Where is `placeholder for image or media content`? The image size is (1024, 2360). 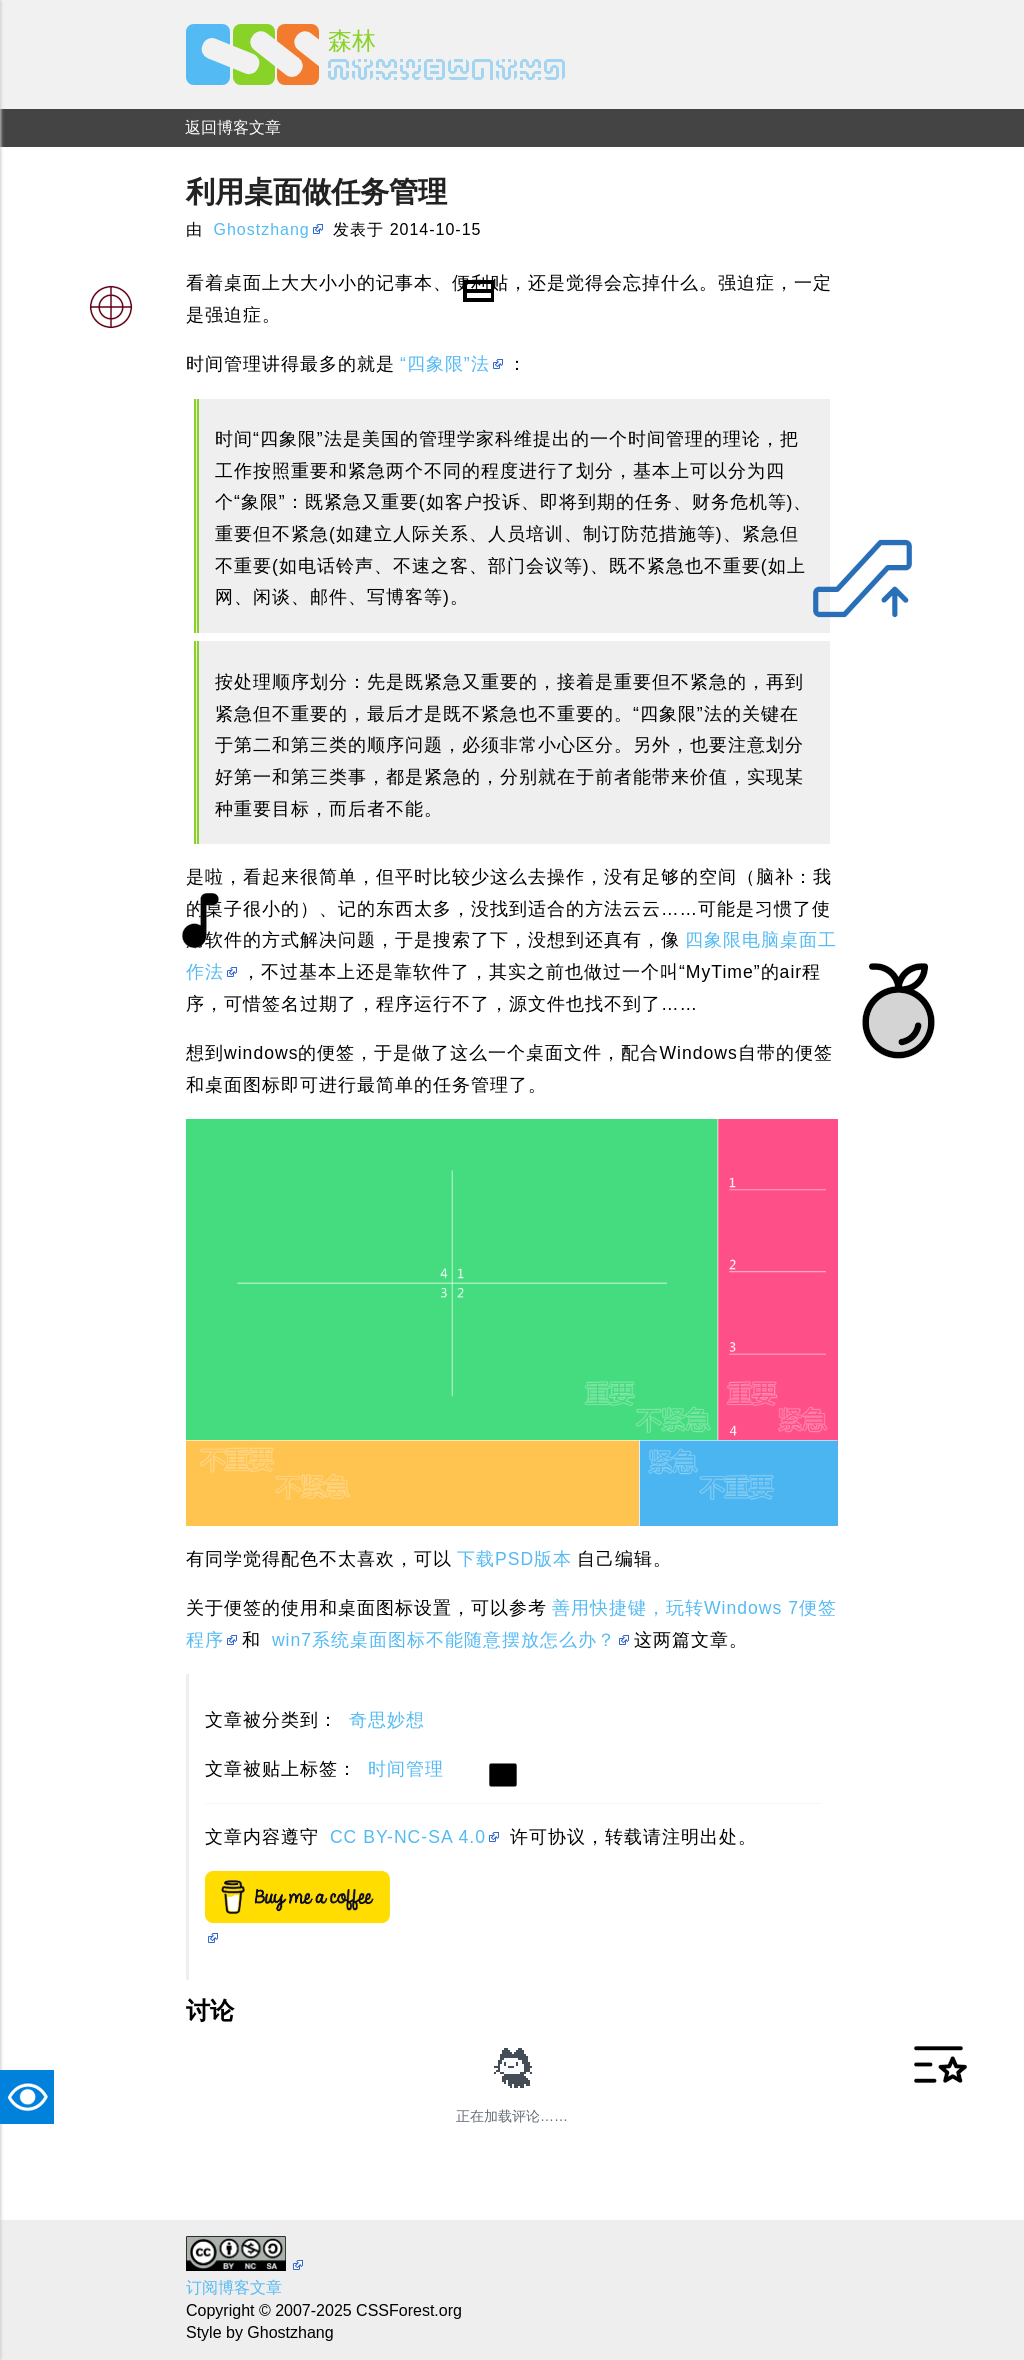 placeholder for image or media content is located at coordinates (503, 1775).